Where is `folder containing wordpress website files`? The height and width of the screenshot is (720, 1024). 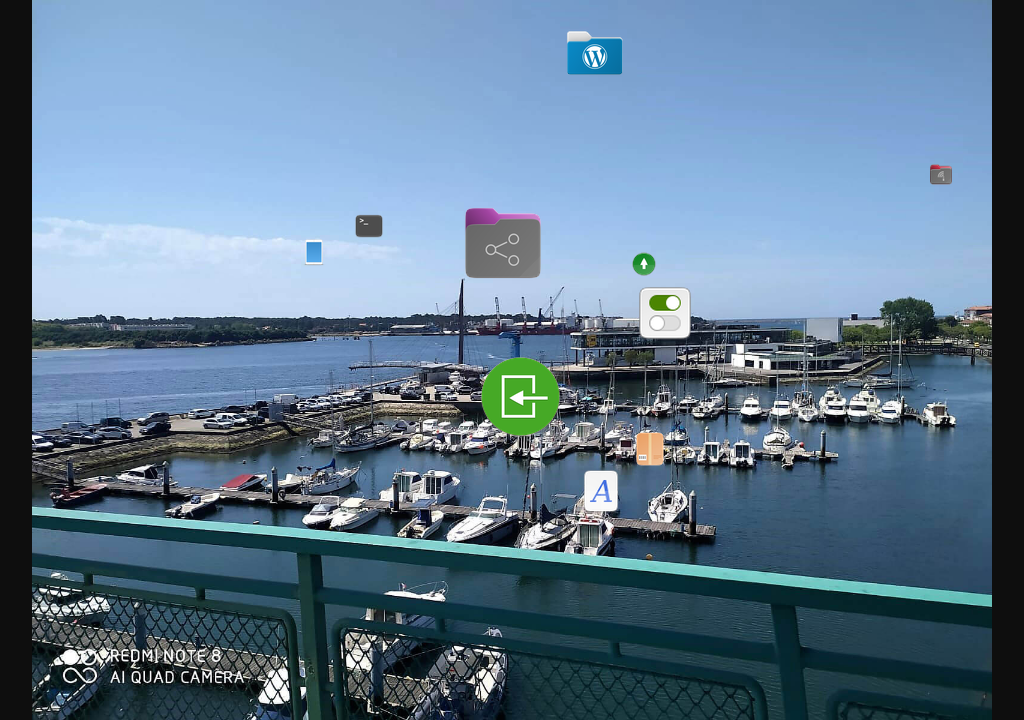 folder containing wordpress website files is located at coordinates (594, 54).